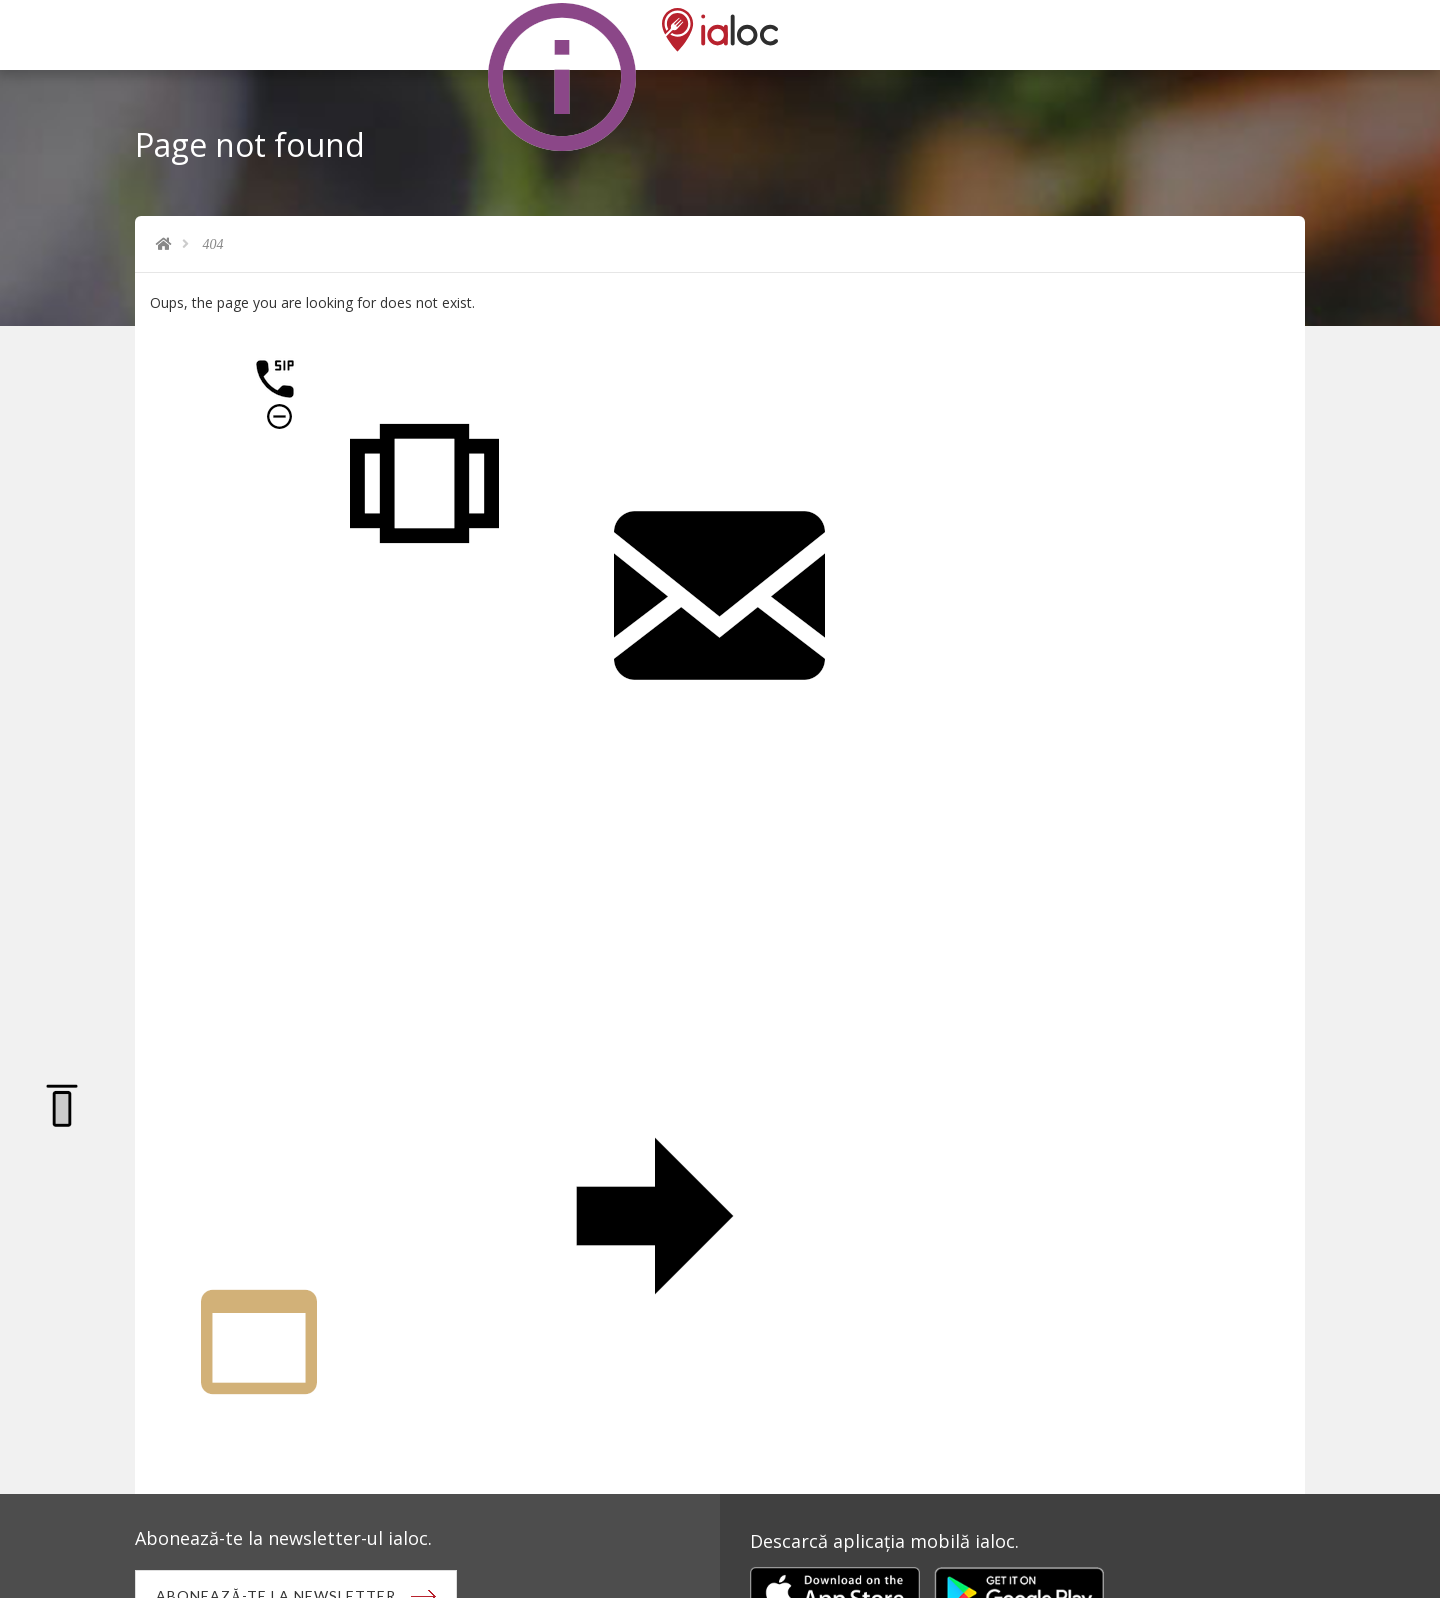 This screenshot has height=1598, width=1440. I want to click on open your inbox, so click(719, 595).